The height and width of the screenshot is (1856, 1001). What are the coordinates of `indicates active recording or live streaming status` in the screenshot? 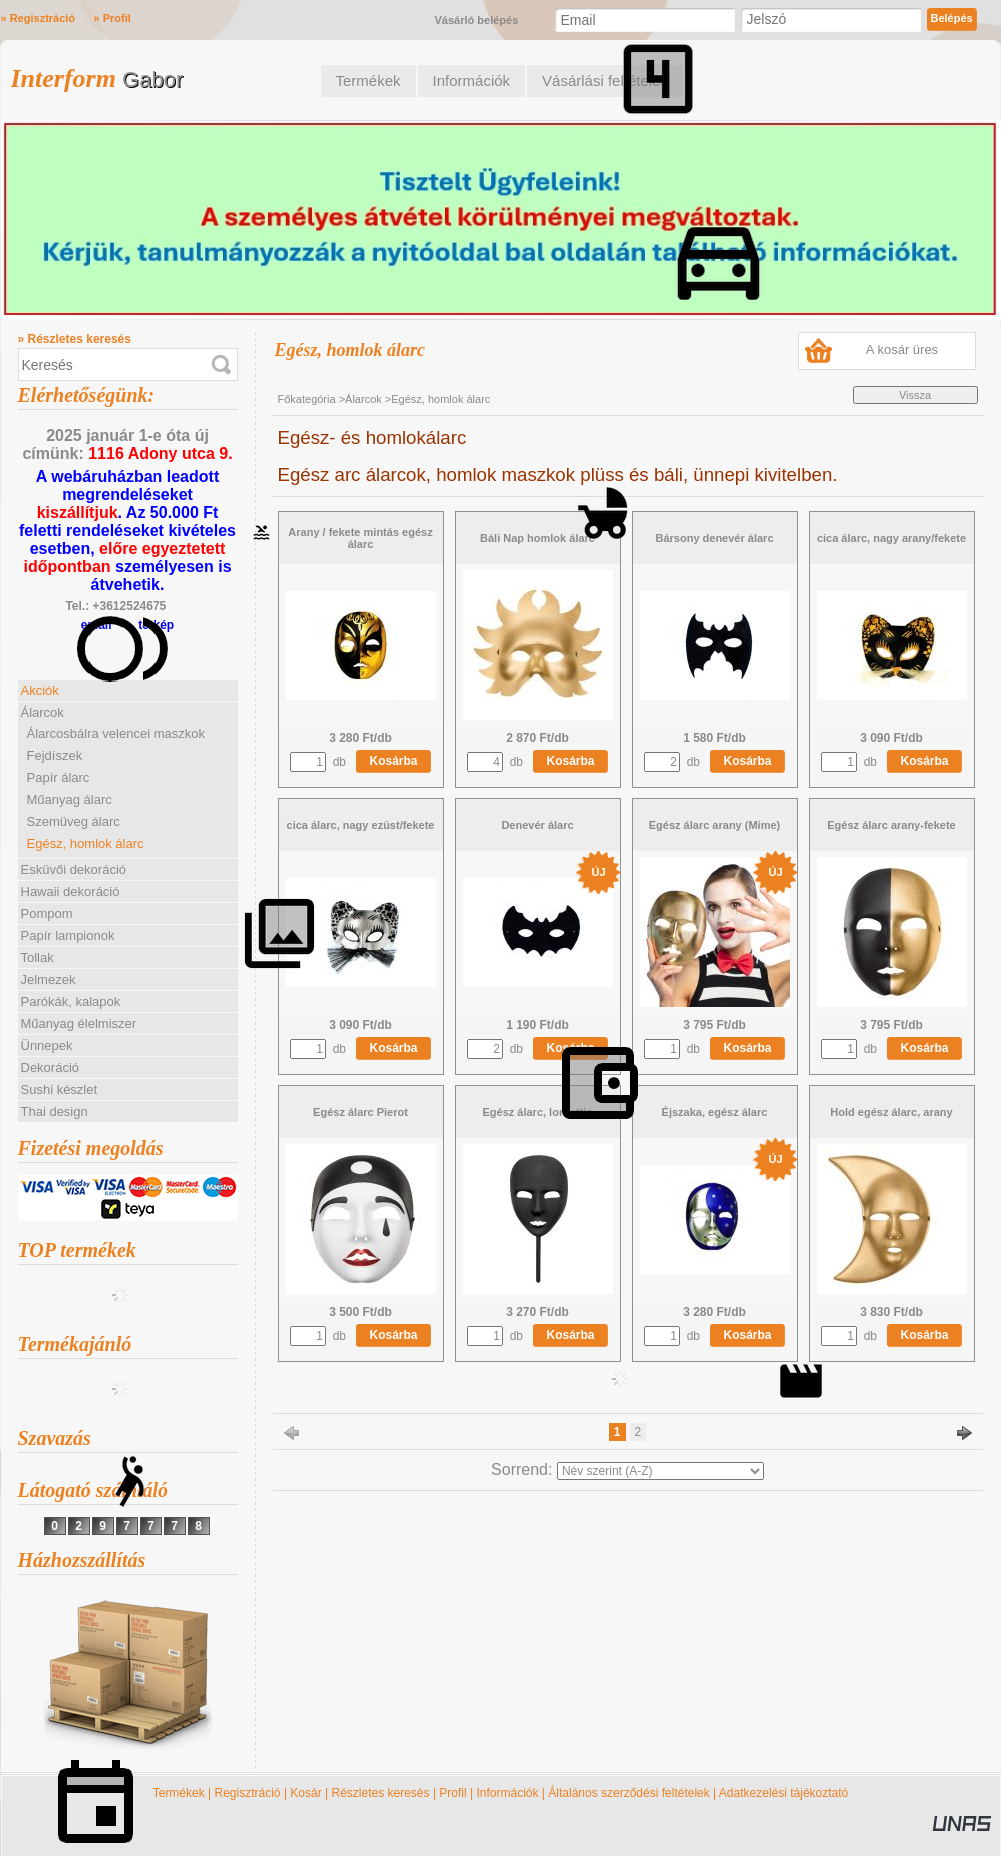 It's located at (122, 648).